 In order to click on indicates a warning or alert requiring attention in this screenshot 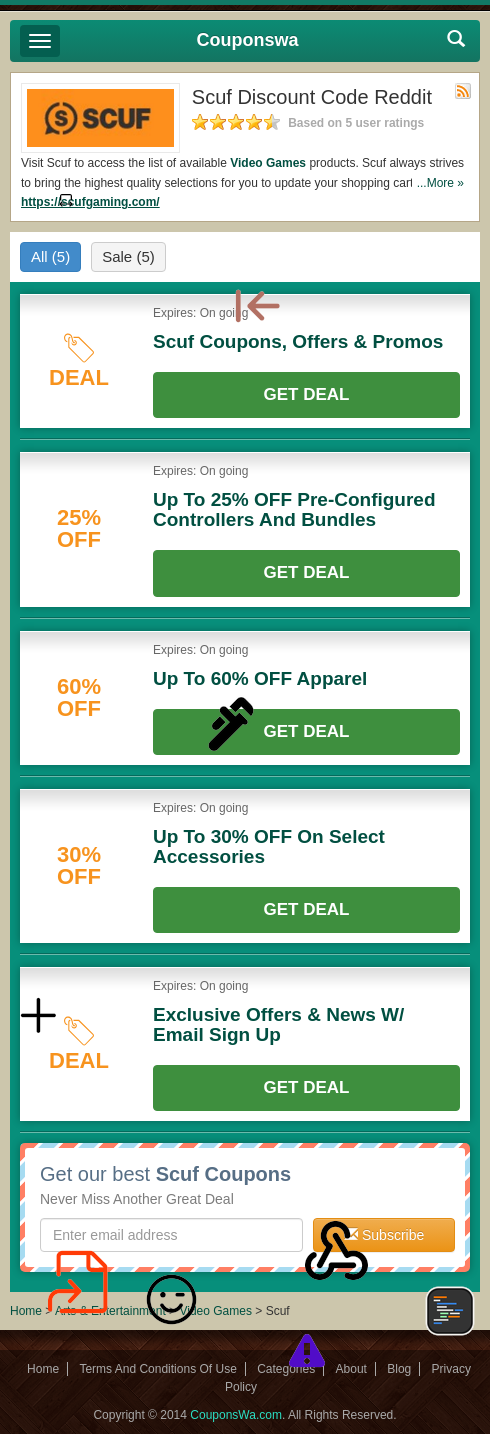, I will do `click(307, 1352)`.